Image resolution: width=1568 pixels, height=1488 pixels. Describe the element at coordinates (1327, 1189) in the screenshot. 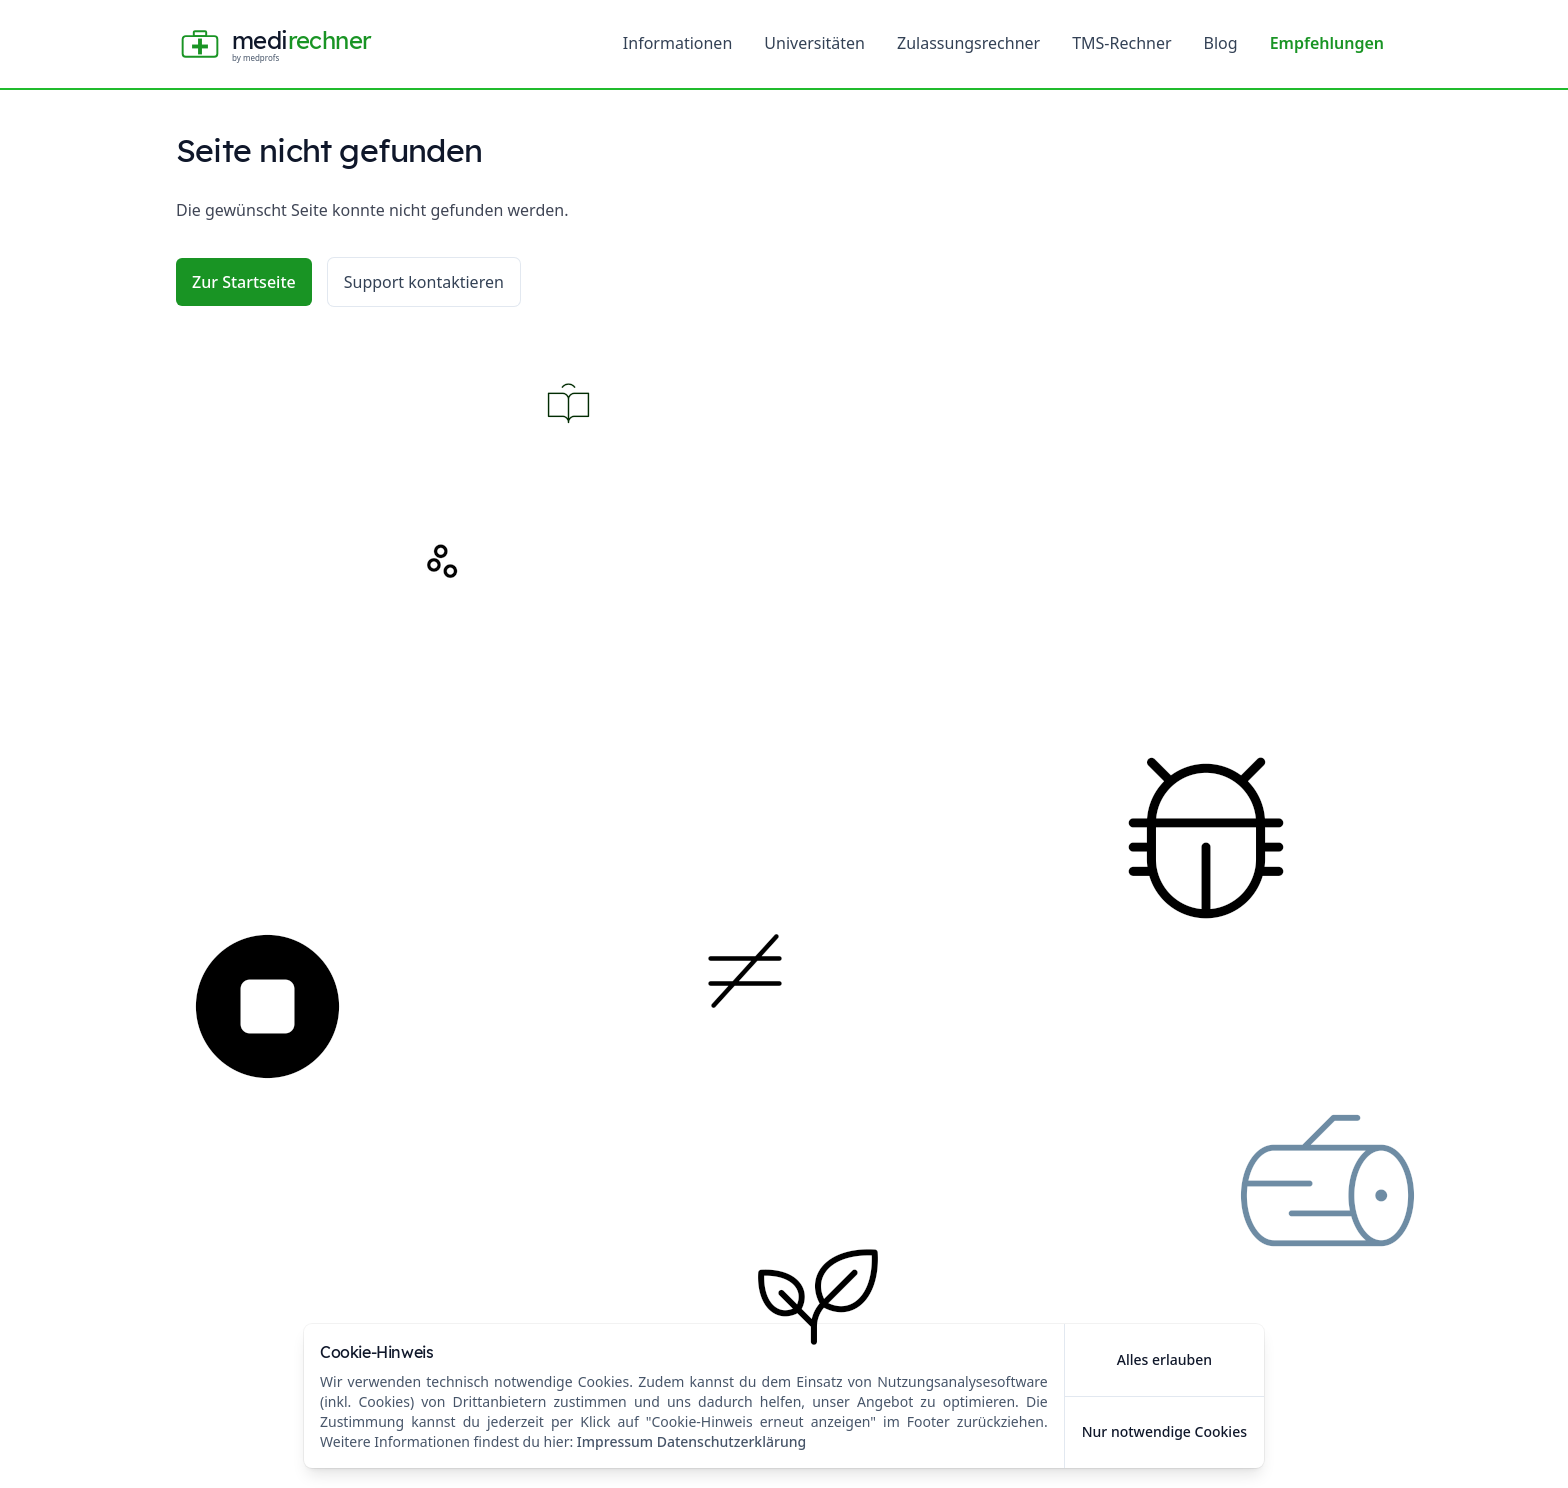

I see `view activity log or event history` at that location.